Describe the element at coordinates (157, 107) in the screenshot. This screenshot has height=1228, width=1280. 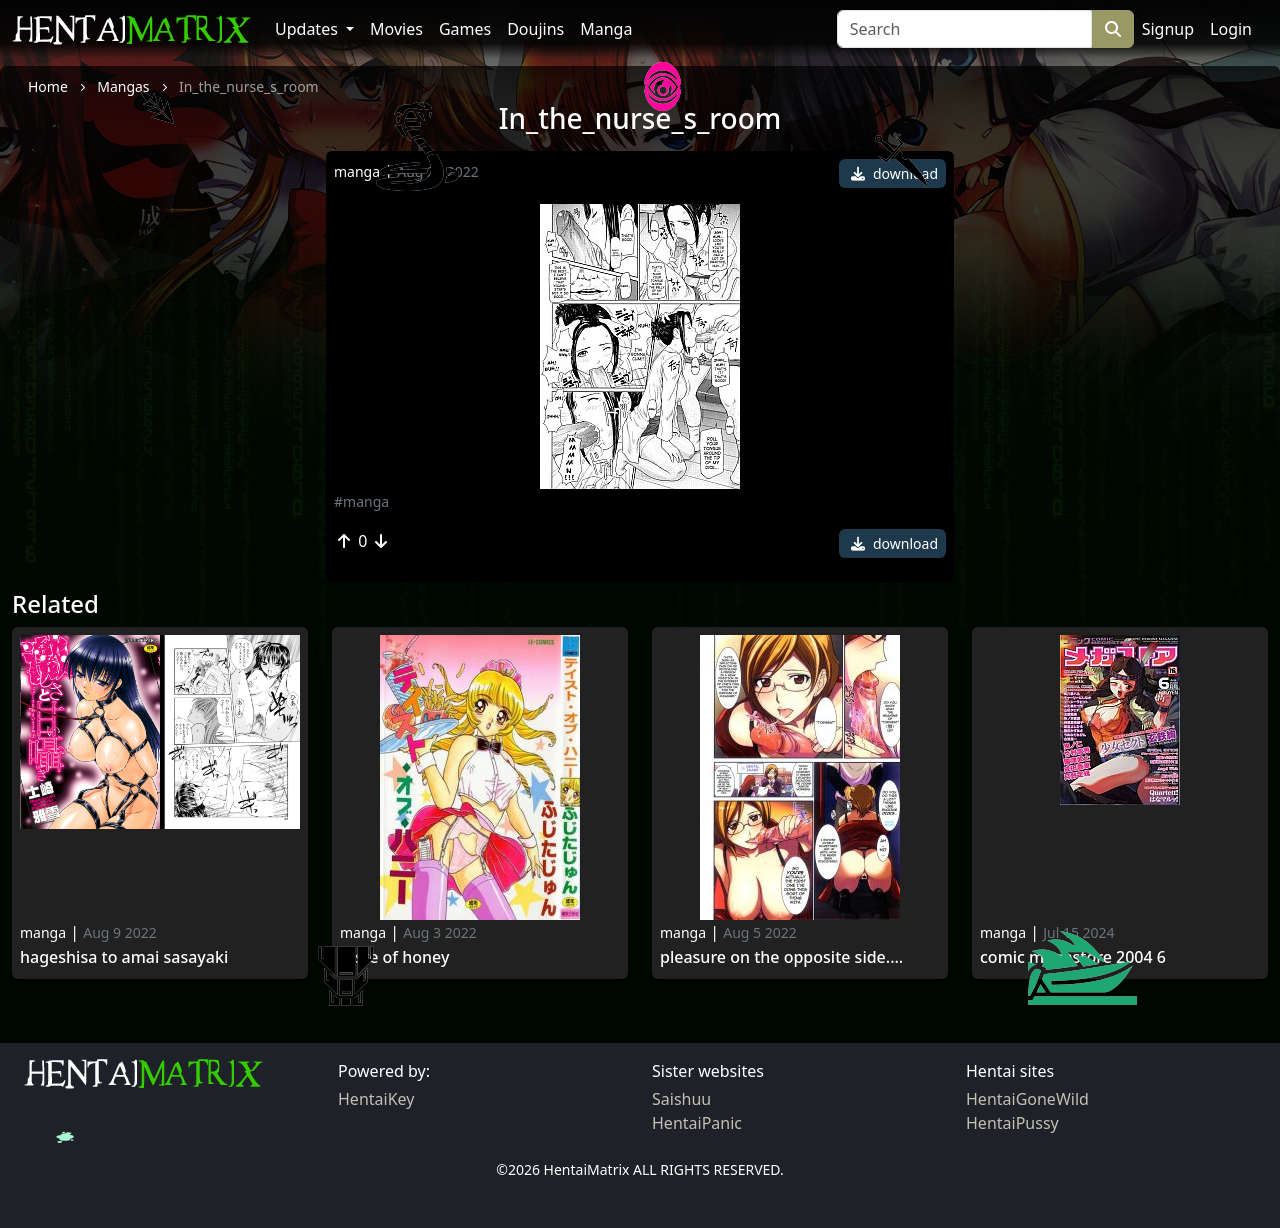
I see `indicates speed or rapid movement` at that location.